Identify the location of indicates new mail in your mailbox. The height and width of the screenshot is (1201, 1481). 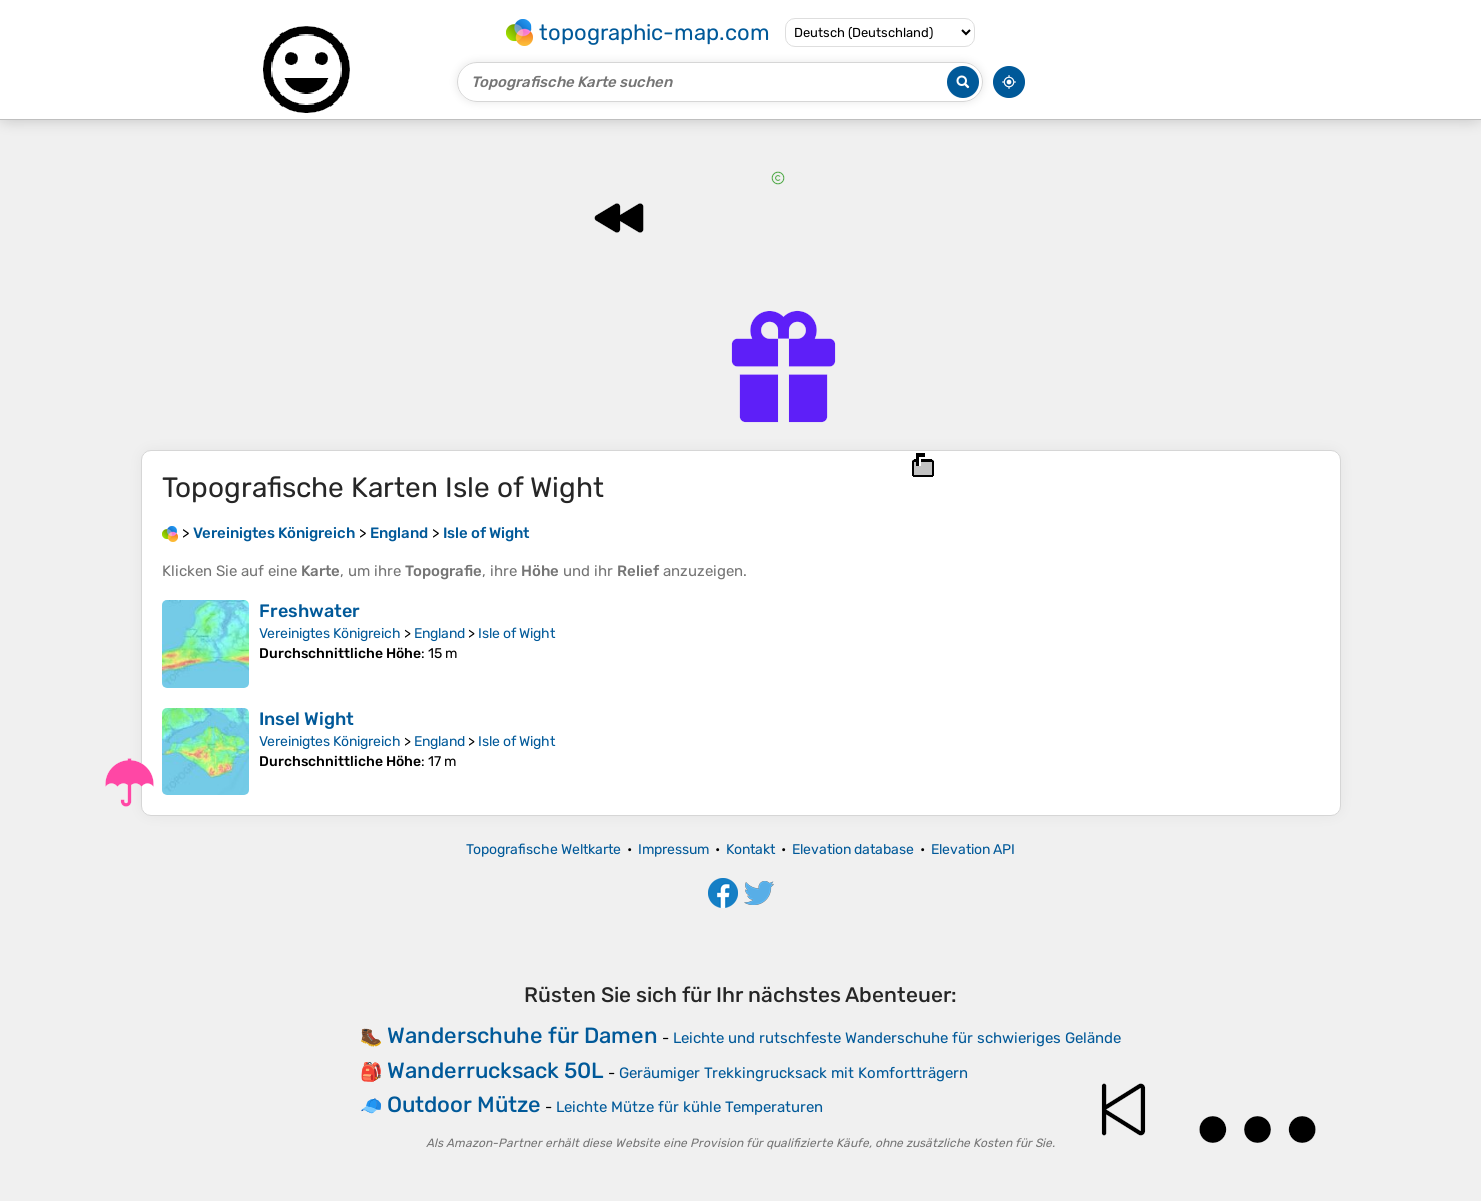
(923, 466).